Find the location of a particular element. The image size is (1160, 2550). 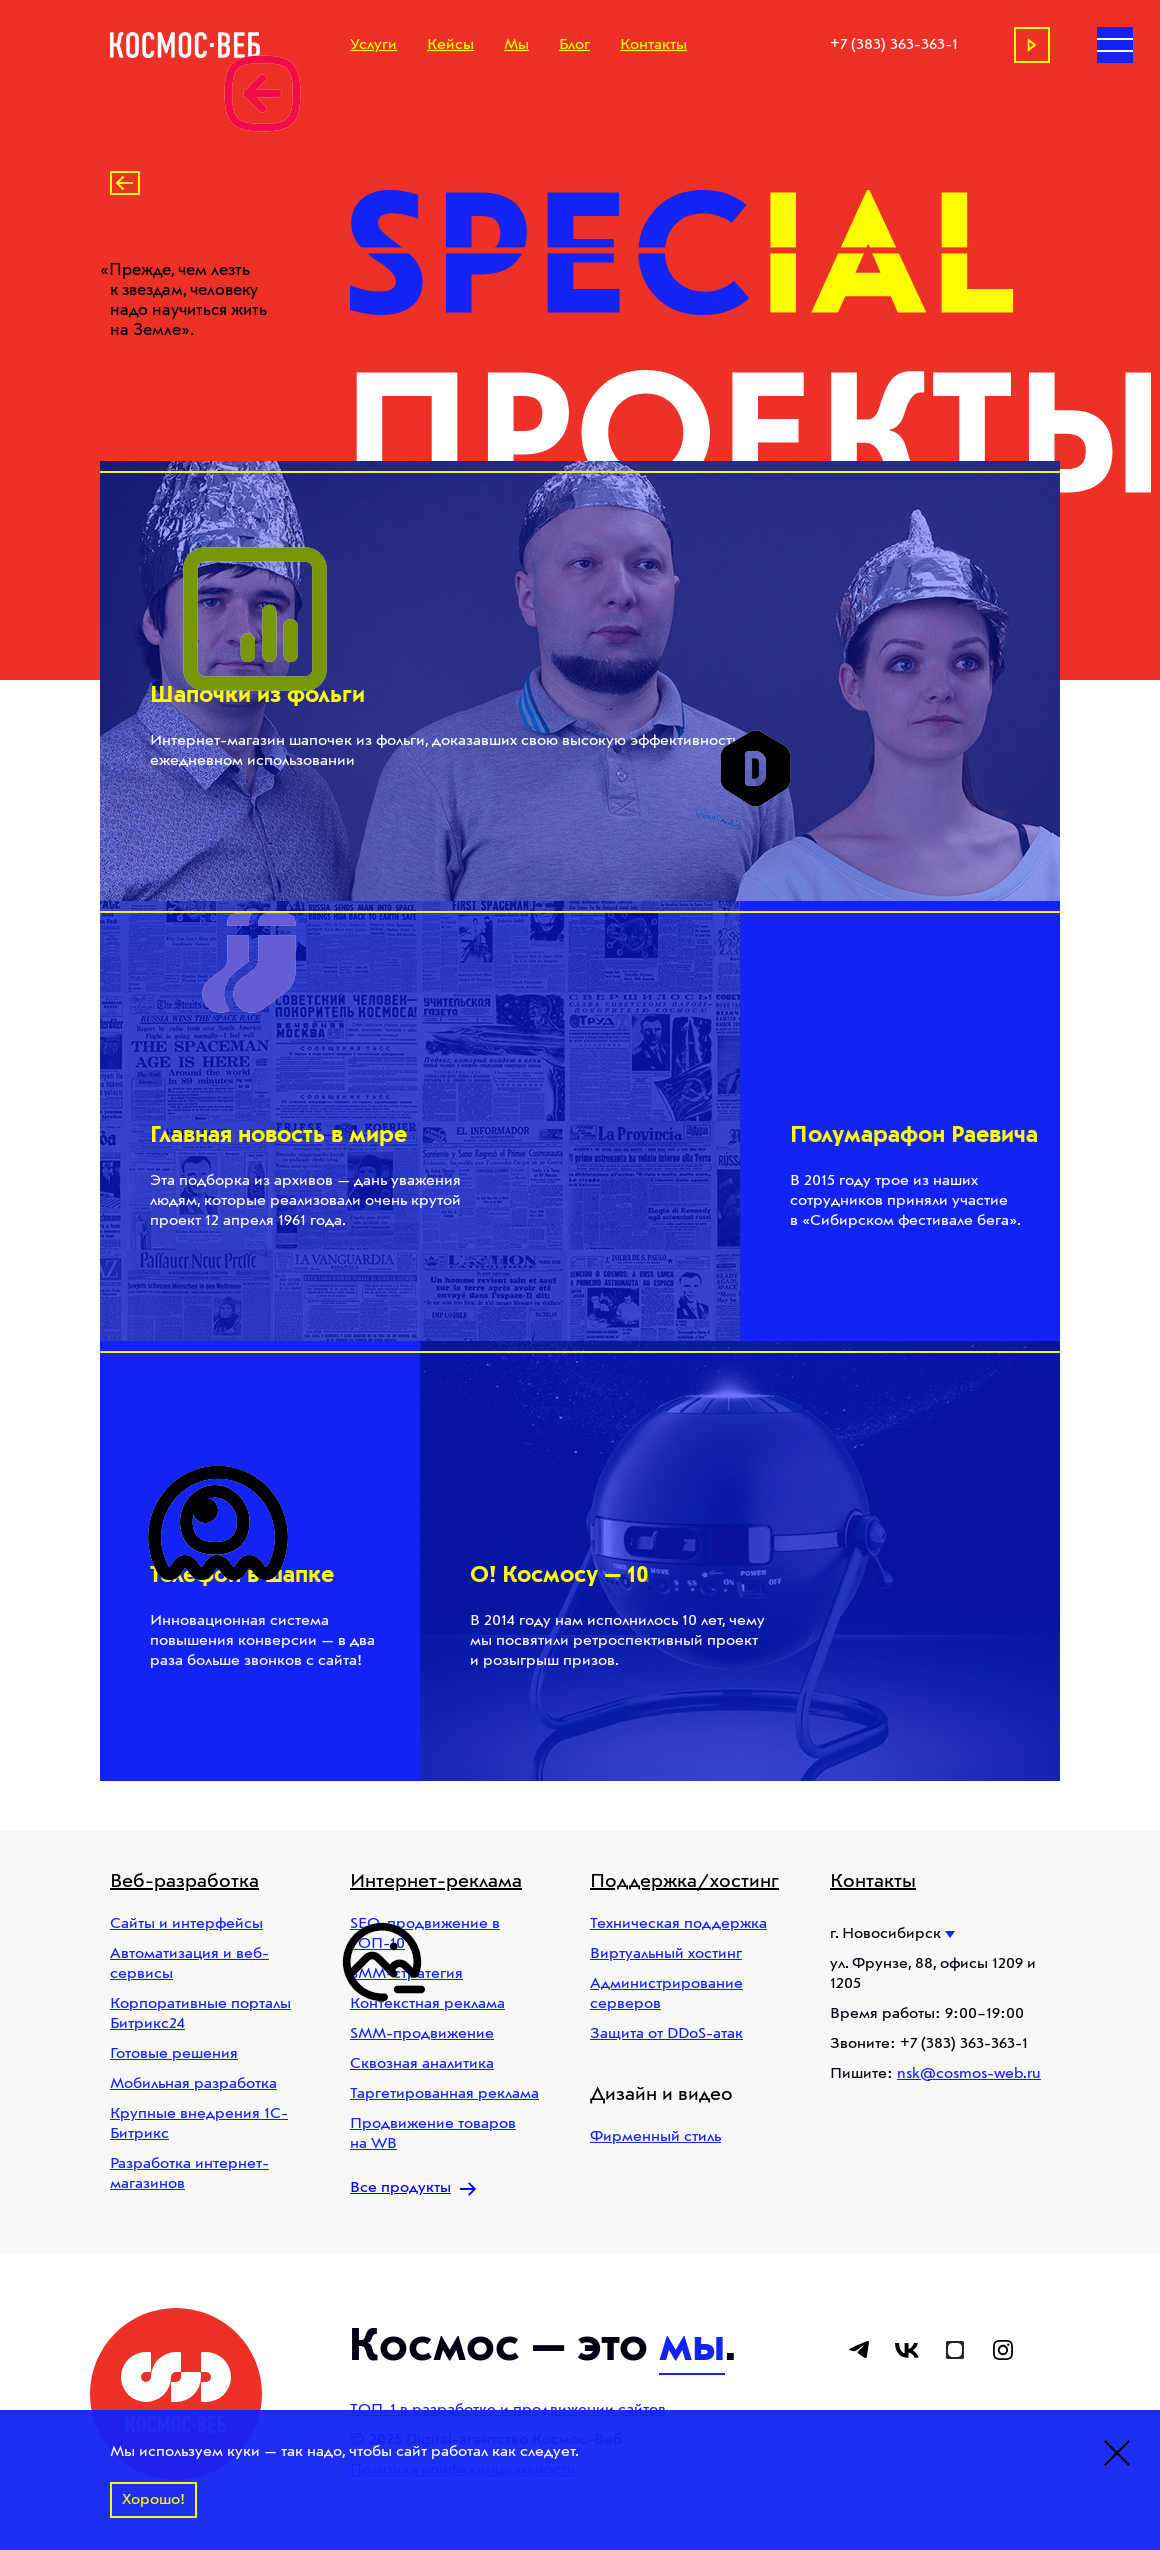

remove a photo from your collection is located at coordinates (382, 1962).